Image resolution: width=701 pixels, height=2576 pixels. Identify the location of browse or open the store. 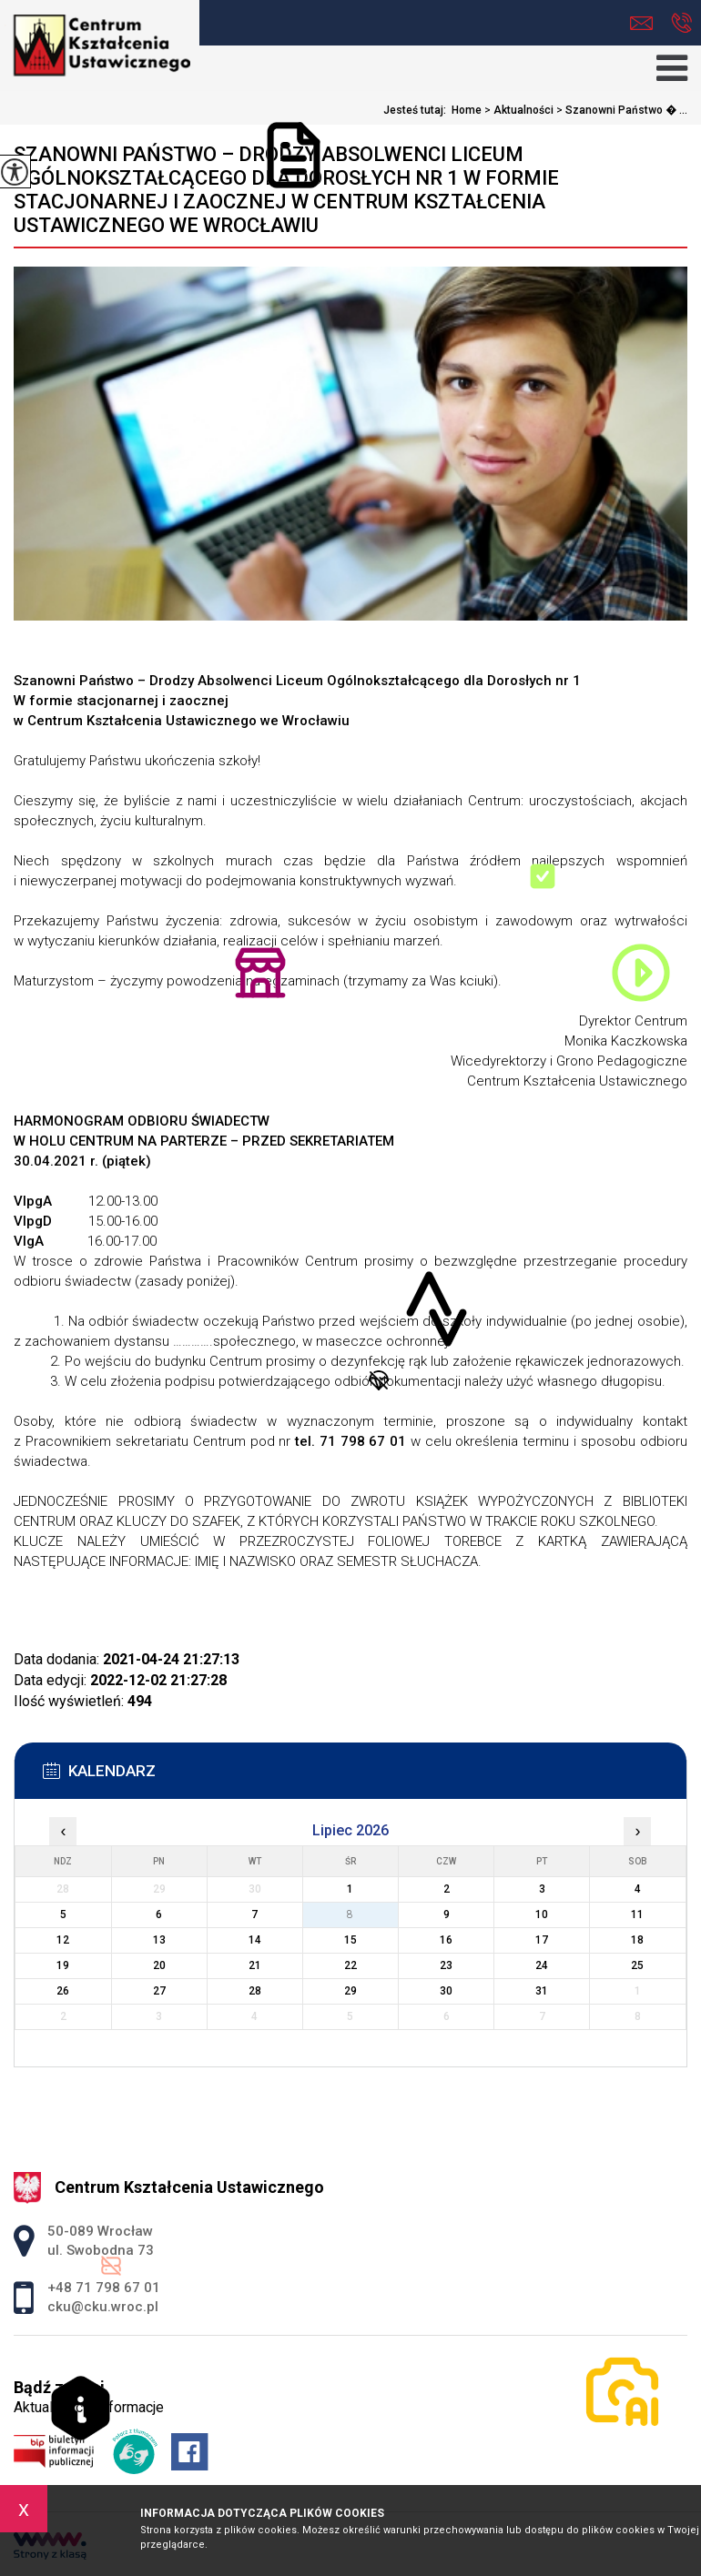
(260, 973).